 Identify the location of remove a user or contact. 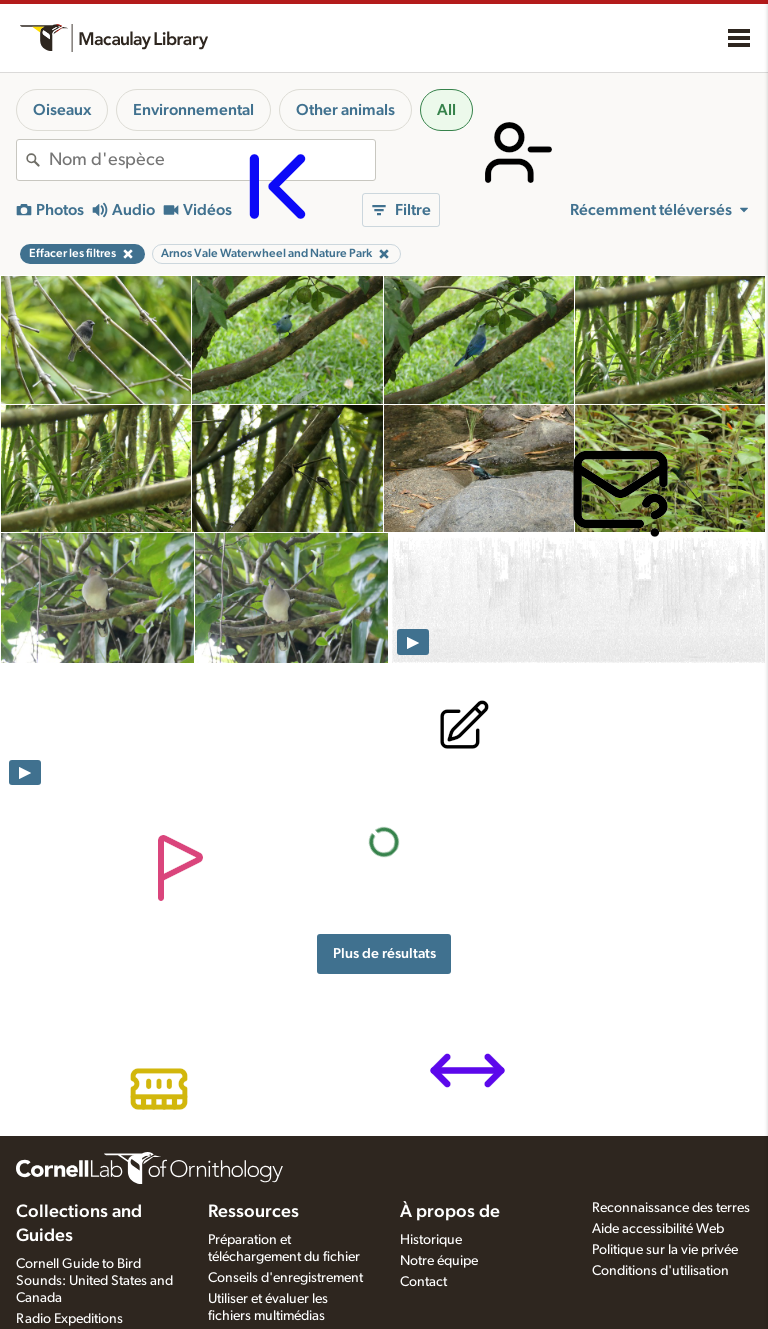
(518, 152).